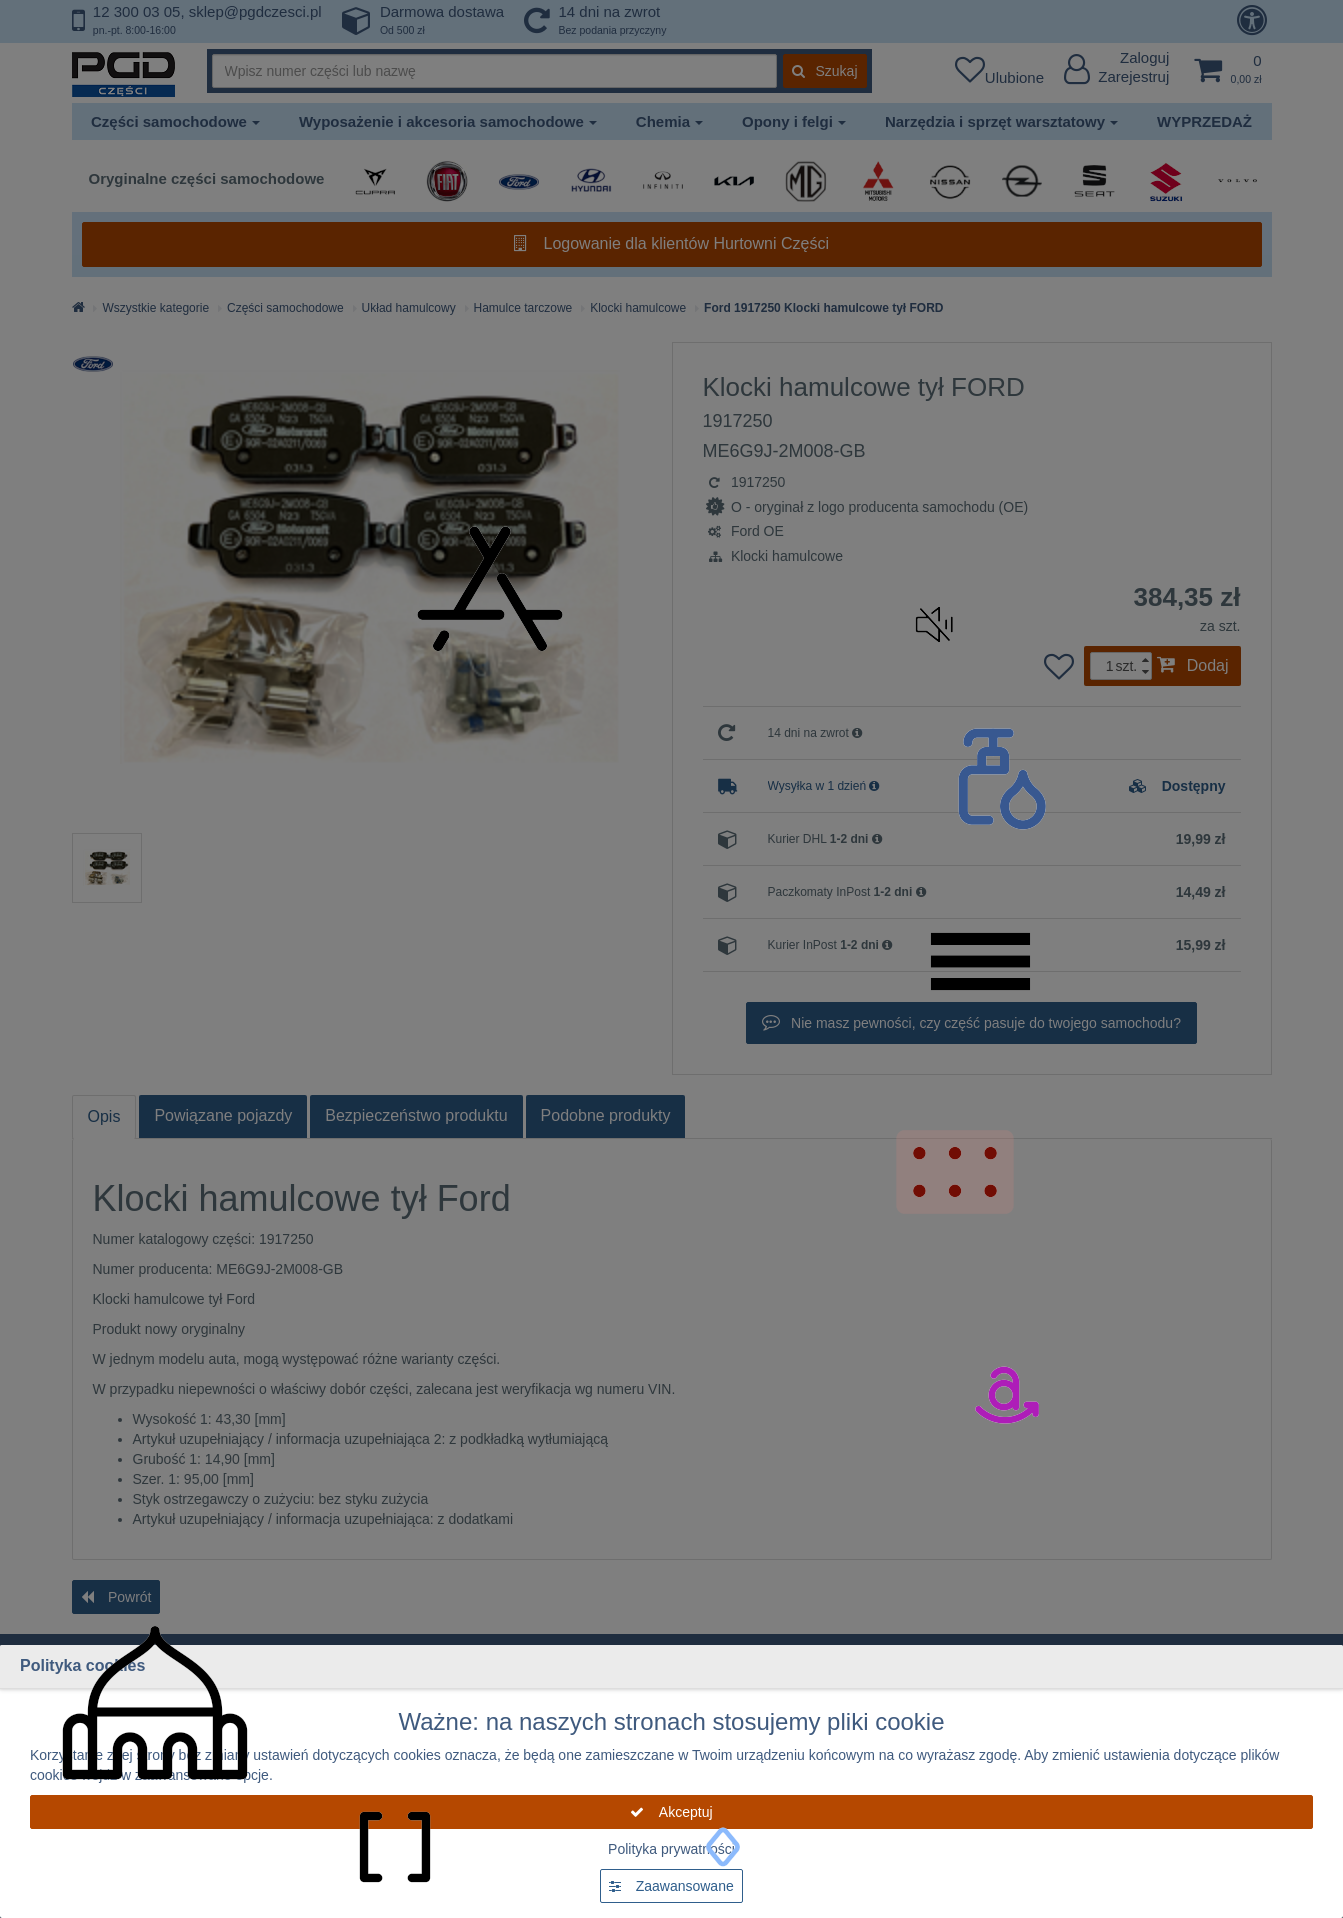 The height and width of the screenshot is (1918, 1343). What do you see at coordinates (395, 1847) in the screenshot?
I see `insert code or code block` at bounding box center [395, 1847].